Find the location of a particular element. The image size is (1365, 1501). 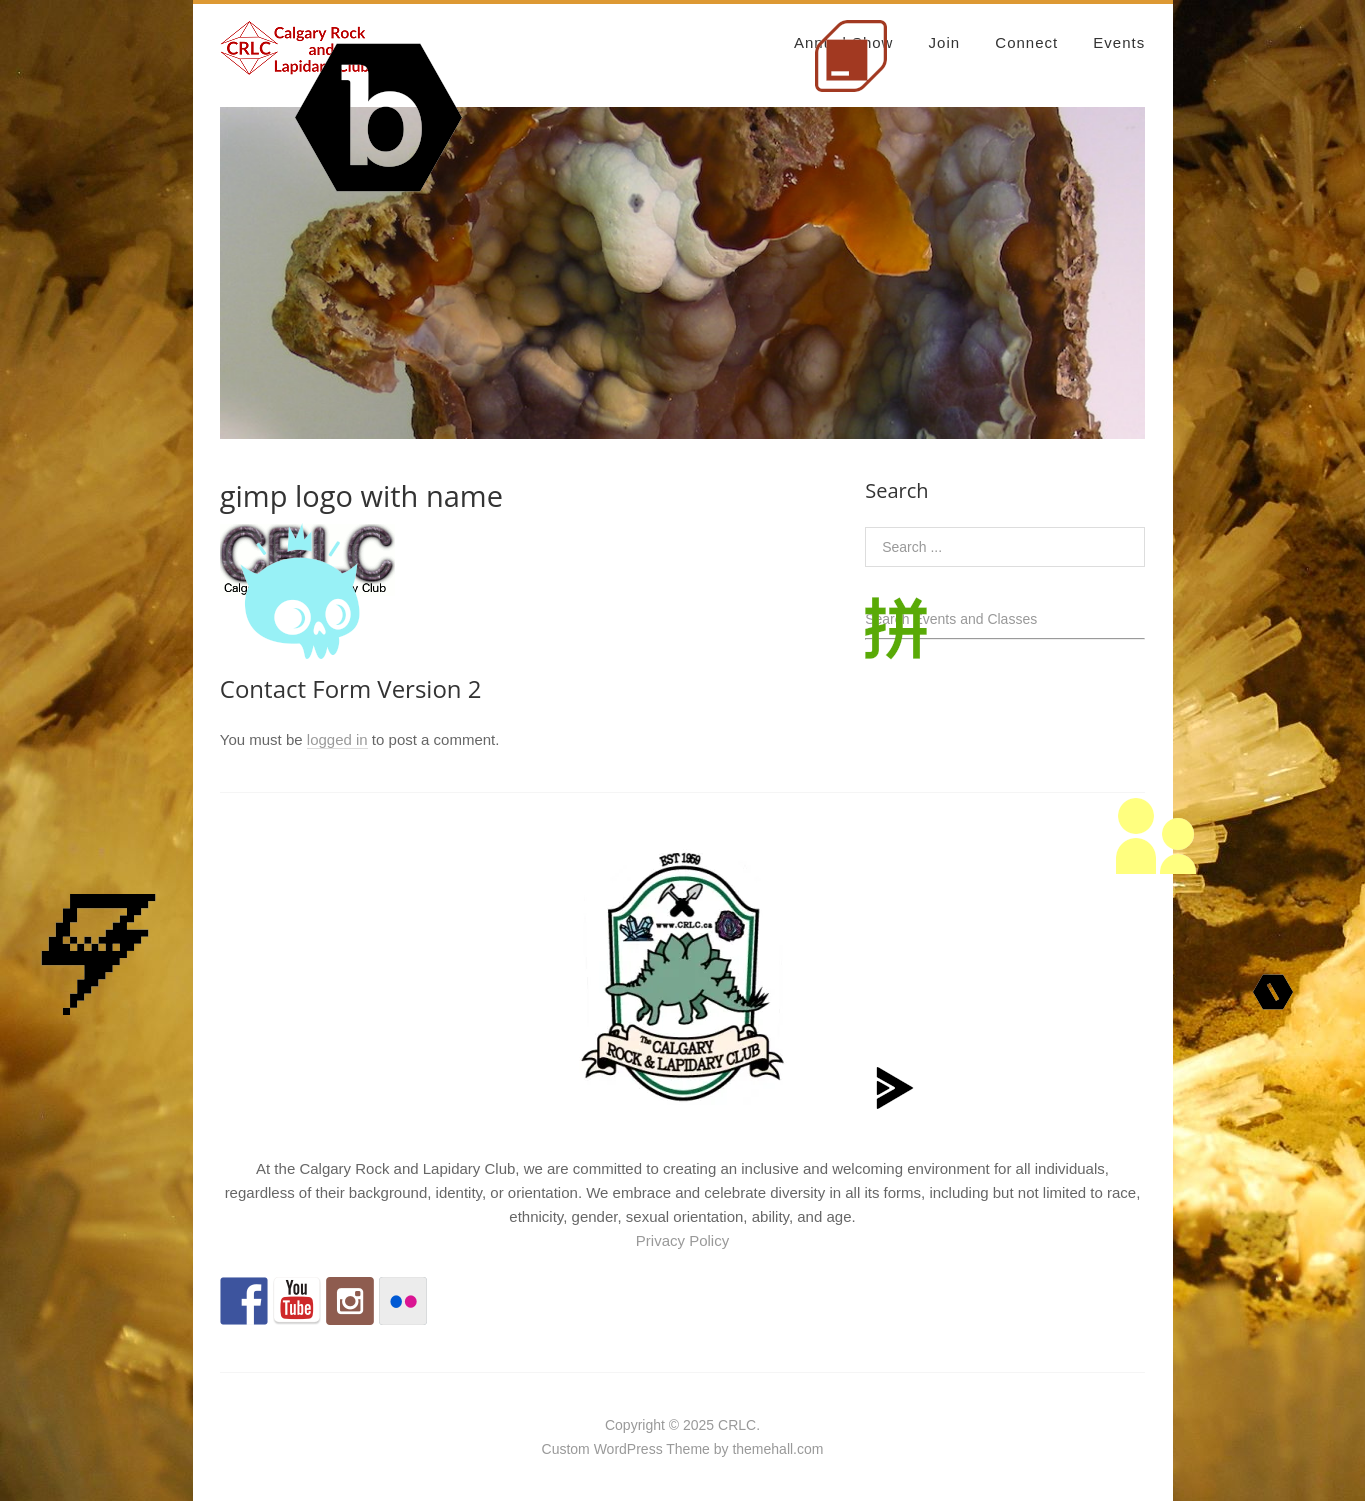

skeleton ui framework logo is located at coordinates (300, 591).